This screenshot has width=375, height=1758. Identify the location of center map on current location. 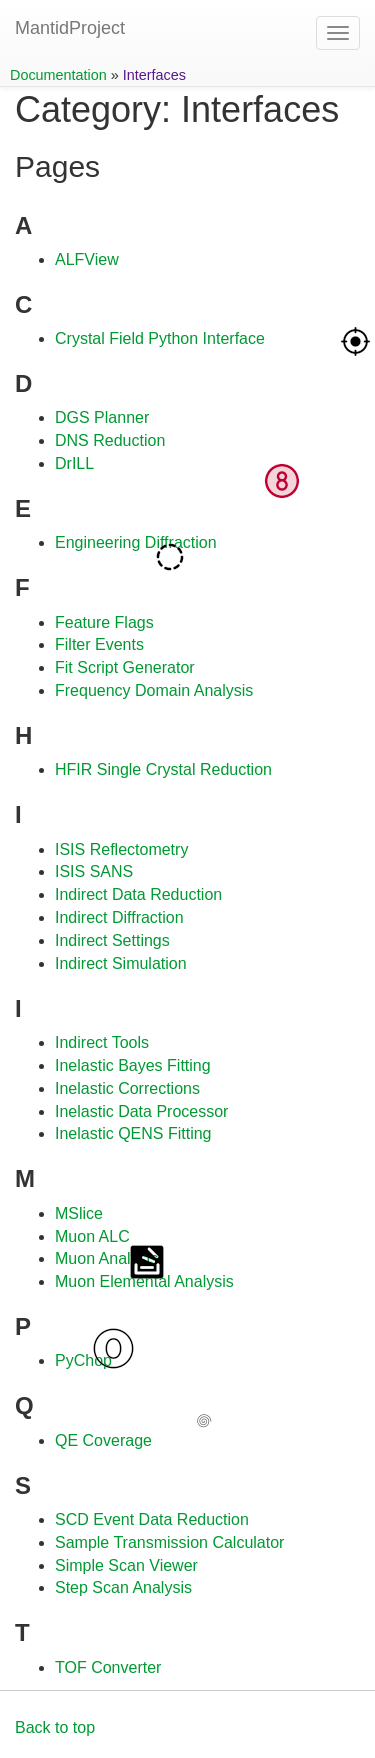
(355, 341).